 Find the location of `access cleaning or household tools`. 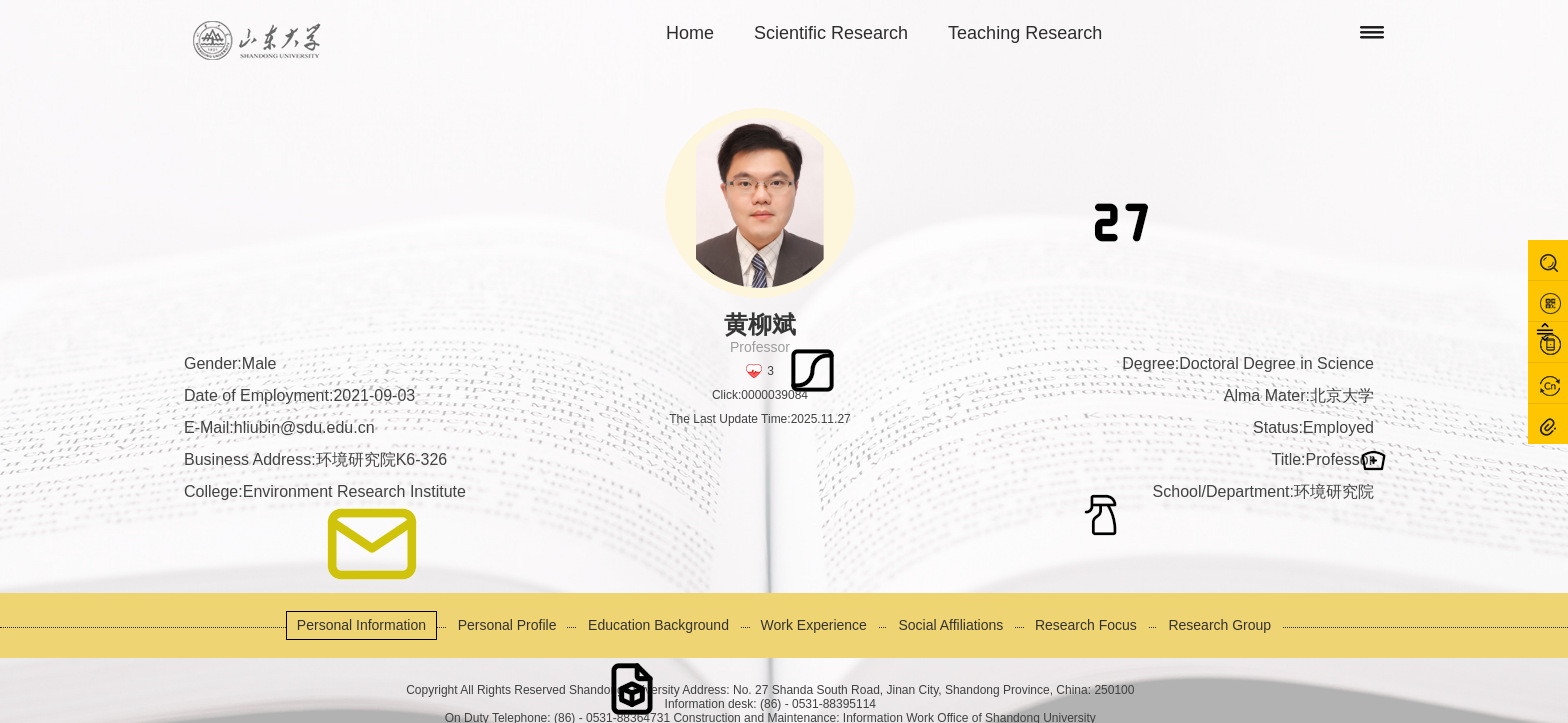

access cleaning or household tools is located at coordinates (1102, 515).